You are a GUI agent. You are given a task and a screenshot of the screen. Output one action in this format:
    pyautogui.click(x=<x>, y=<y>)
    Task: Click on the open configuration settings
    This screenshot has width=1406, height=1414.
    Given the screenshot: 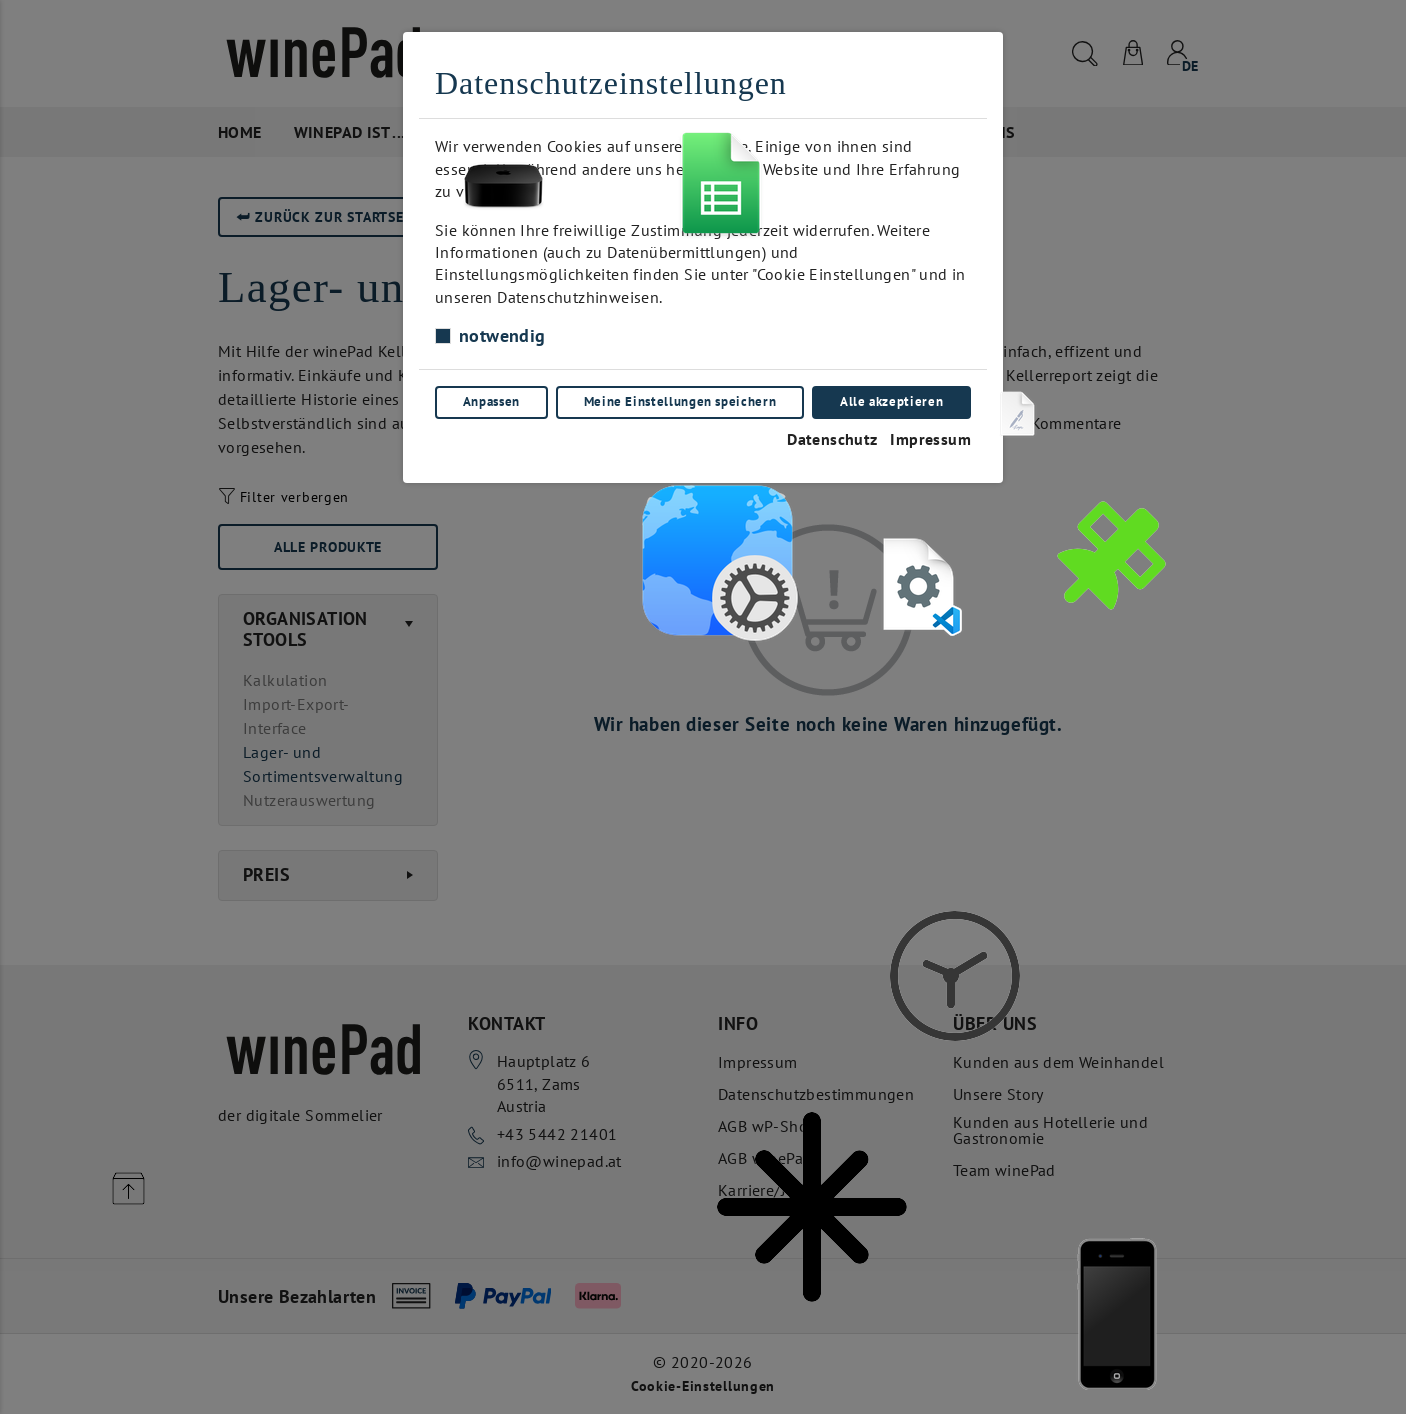 What is the action you would take?
    pyautogui.click(x=918, y=586)
    